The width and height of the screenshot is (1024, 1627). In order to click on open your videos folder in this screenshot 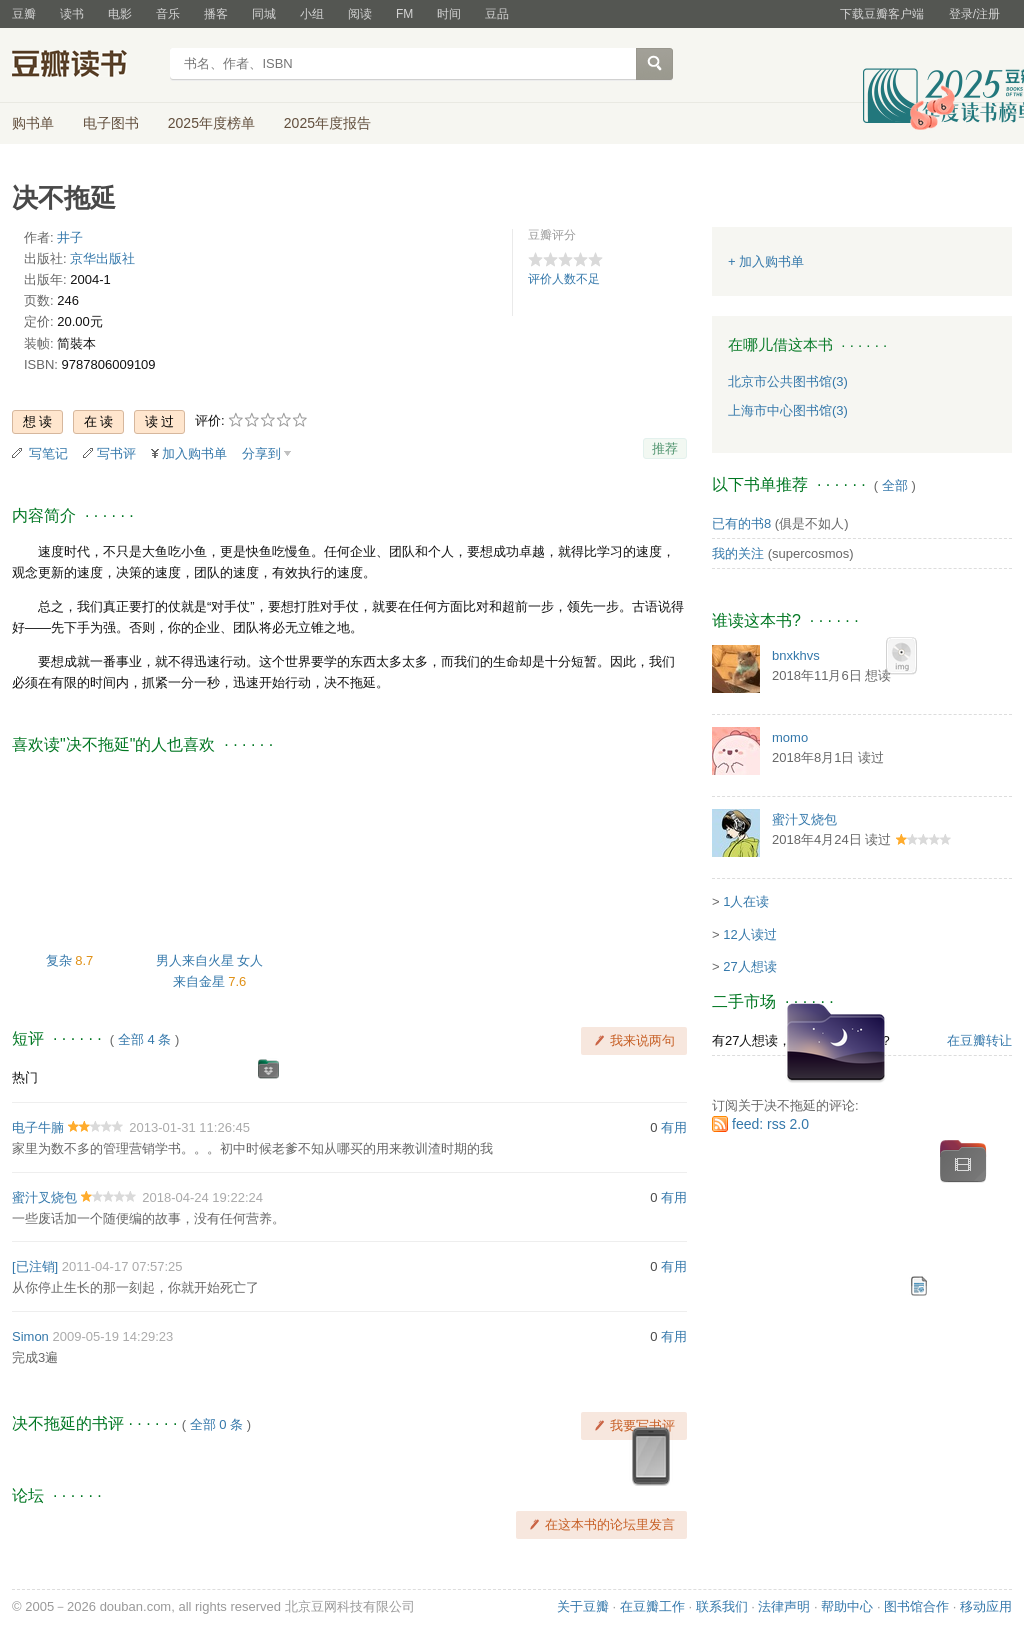, I will do `click(963, 1161)`.